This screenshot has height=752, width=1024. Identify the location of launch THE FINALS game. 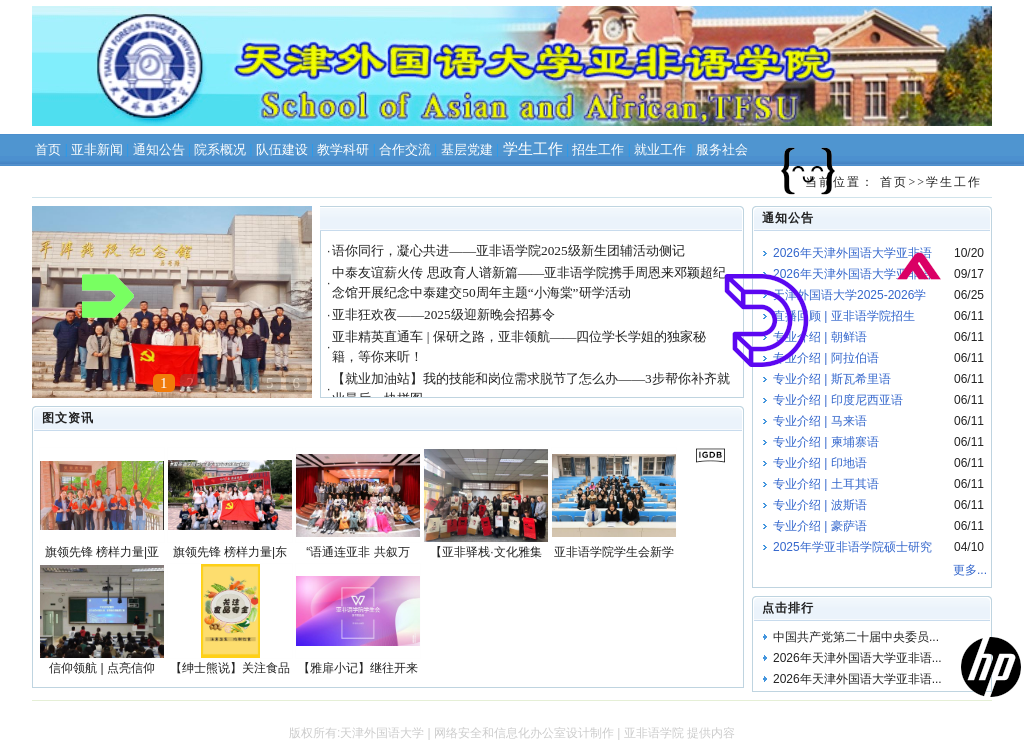
(919, 266).